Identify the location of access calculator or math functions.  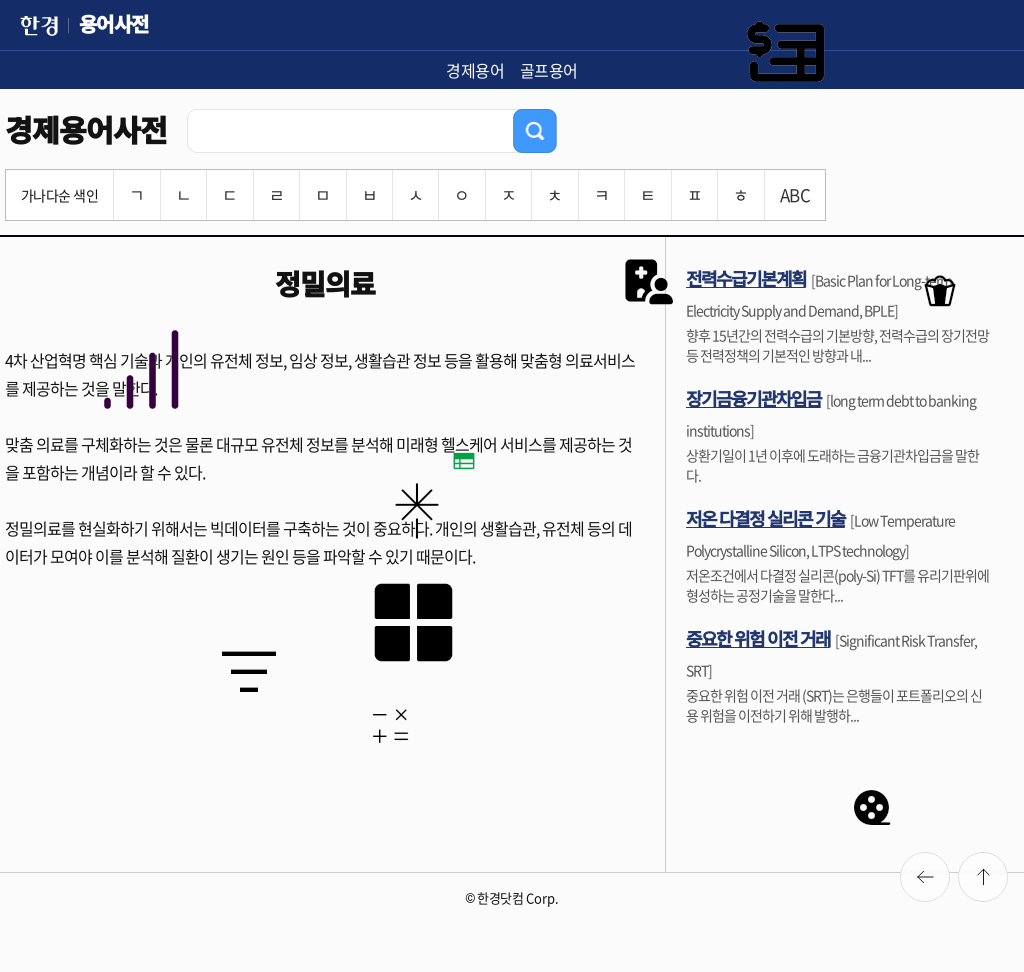
(390, 725).